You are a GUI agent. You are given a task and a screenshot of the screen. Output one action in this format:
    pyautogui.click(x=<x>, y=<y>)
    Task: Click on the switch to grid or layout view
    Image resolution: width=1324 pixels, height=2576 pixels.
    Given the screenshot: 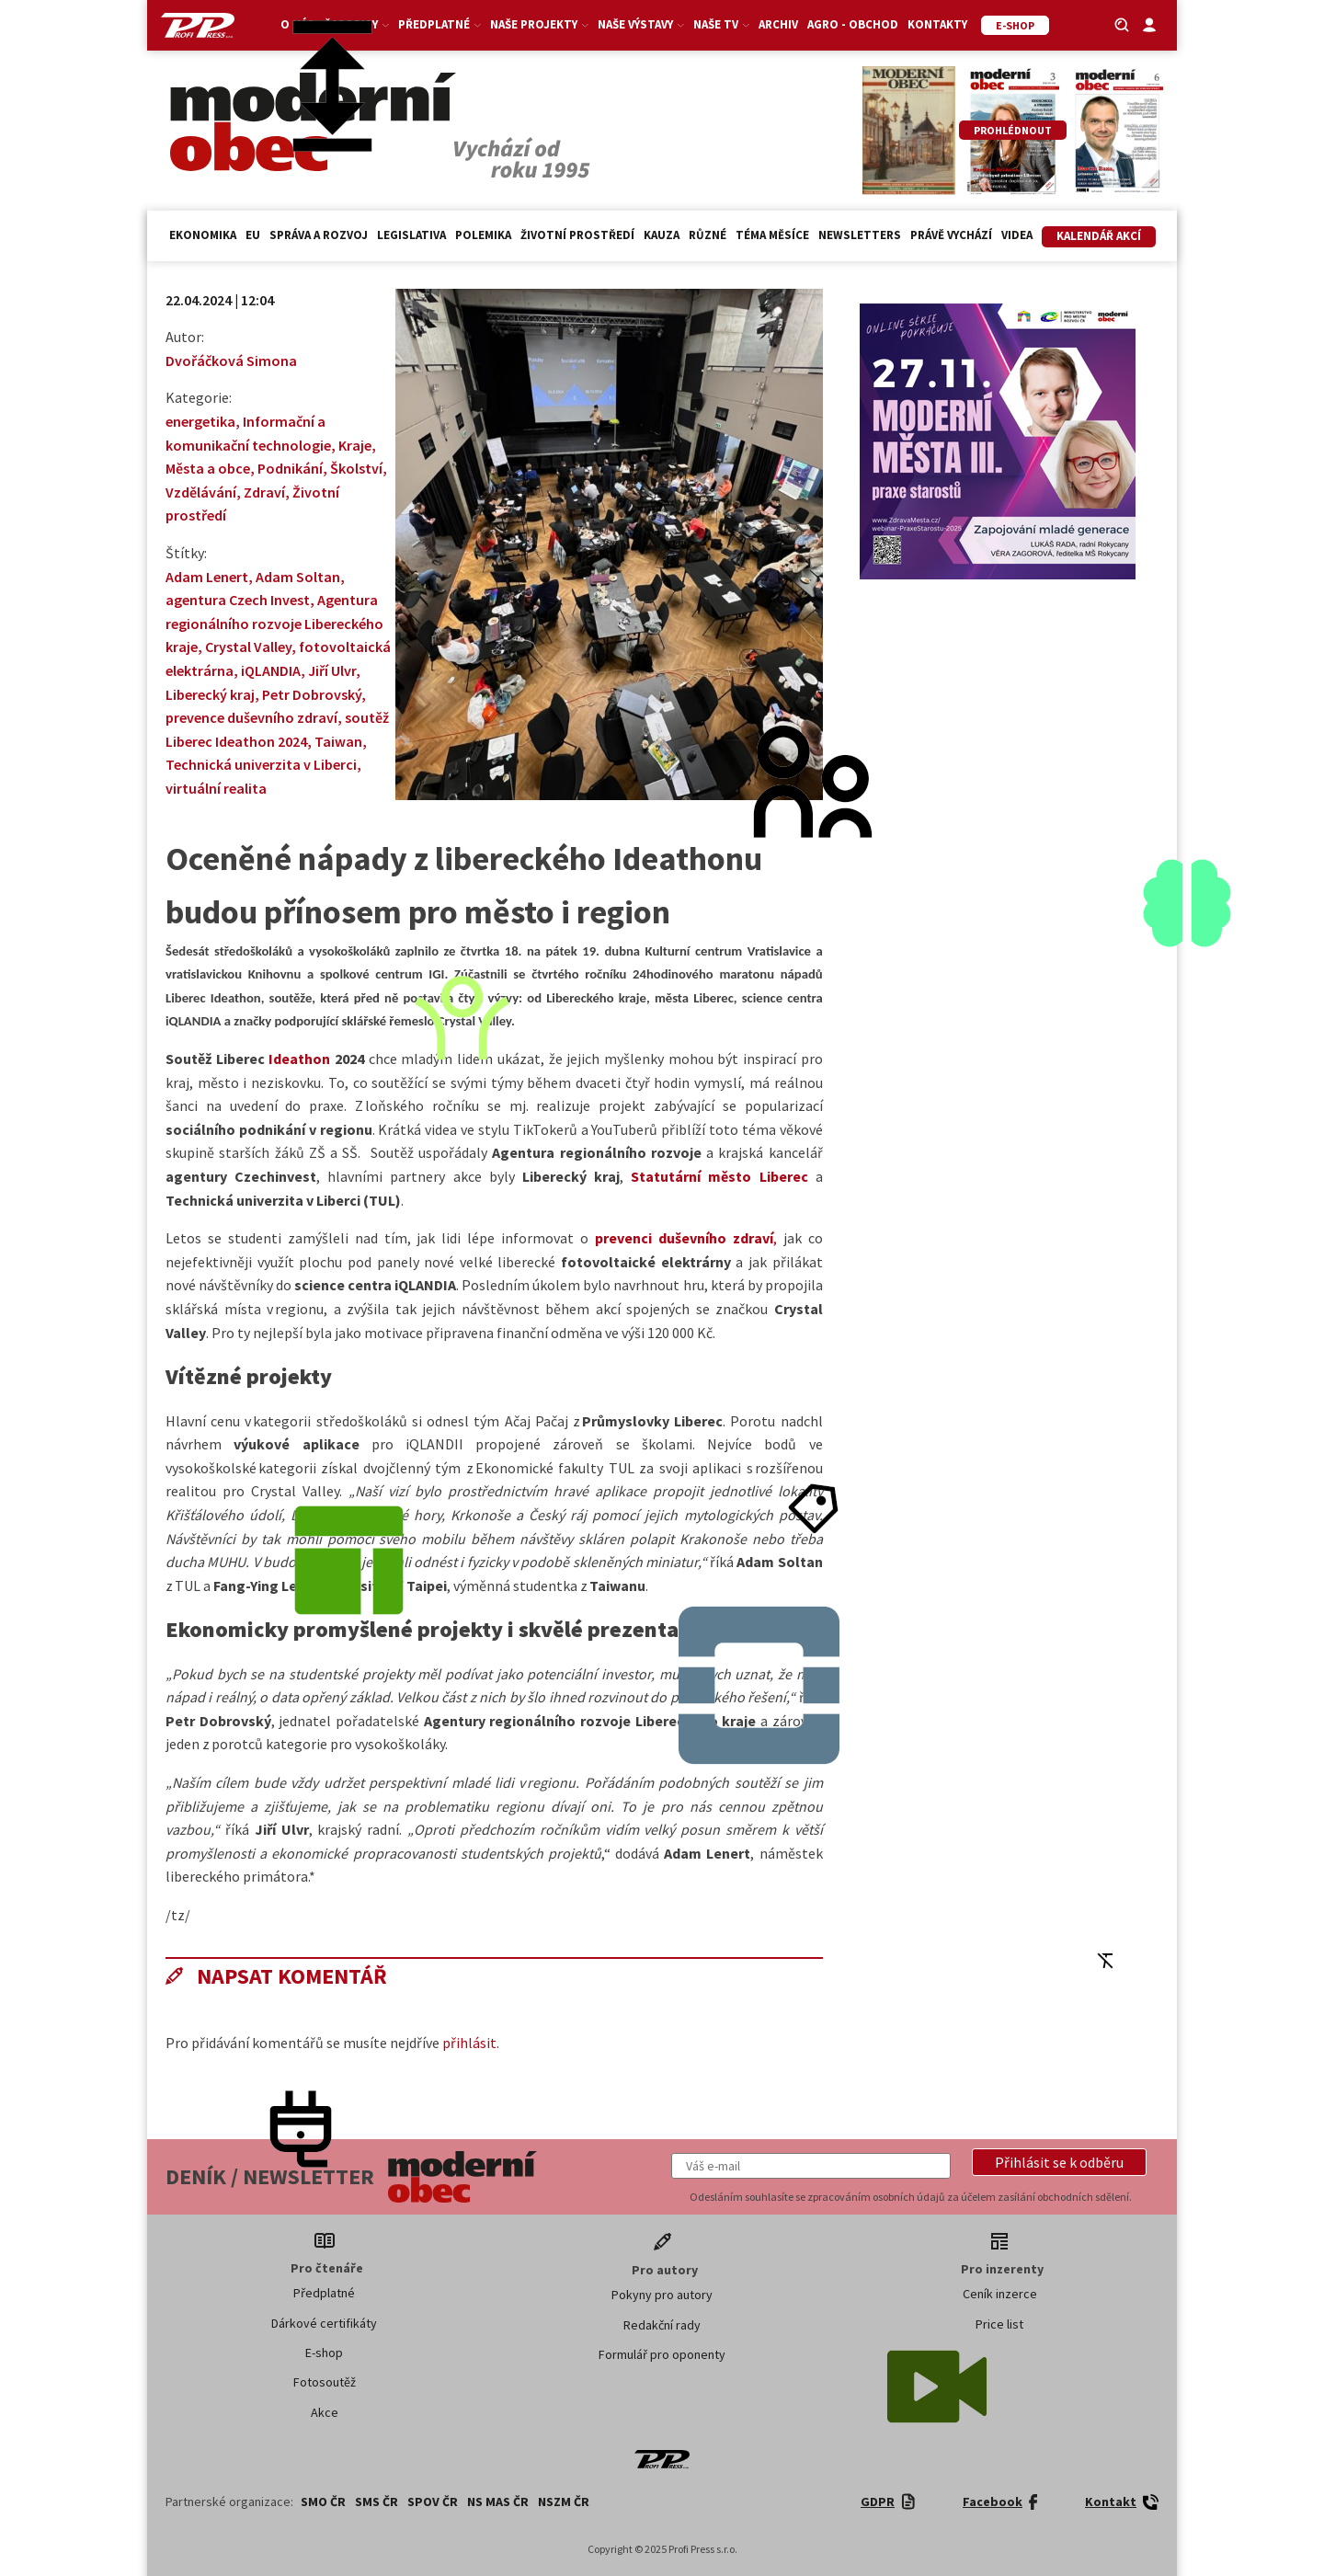 What is the action you would take?
    pyautogui.click(x=348, y=1560)
    